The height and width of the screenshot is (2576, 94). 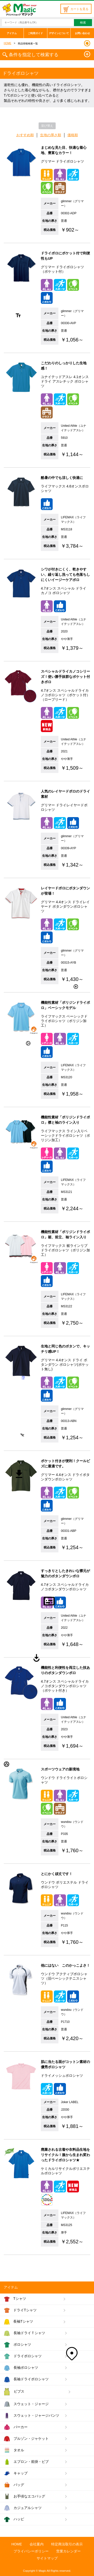 What do you see at coordinates (28, 1043) in the screenshot?
I see `access settings or preferences` at bounding box center [28, 1043].